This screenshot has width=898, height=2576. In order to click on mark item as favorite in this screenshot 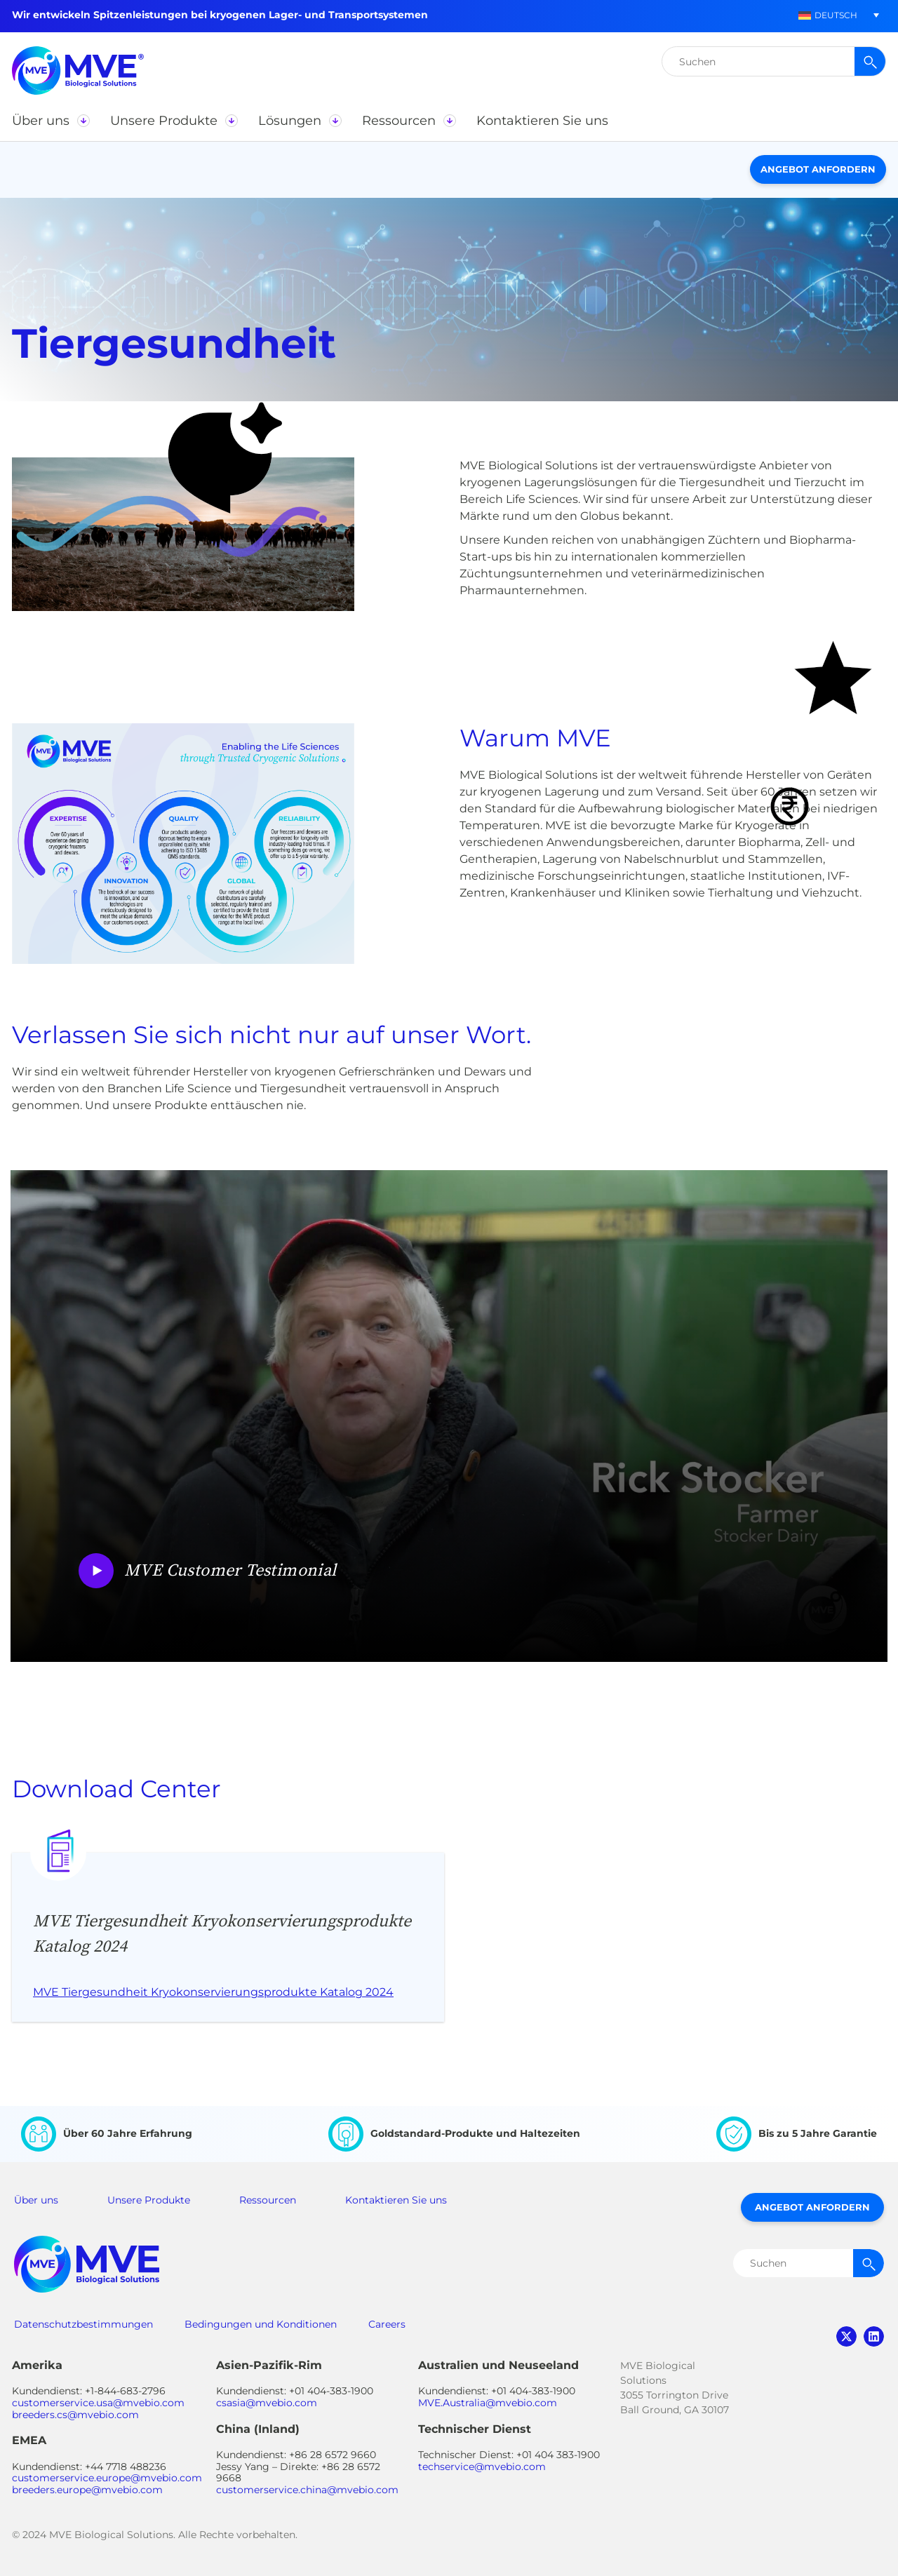, I will do `click(833, 679)`.